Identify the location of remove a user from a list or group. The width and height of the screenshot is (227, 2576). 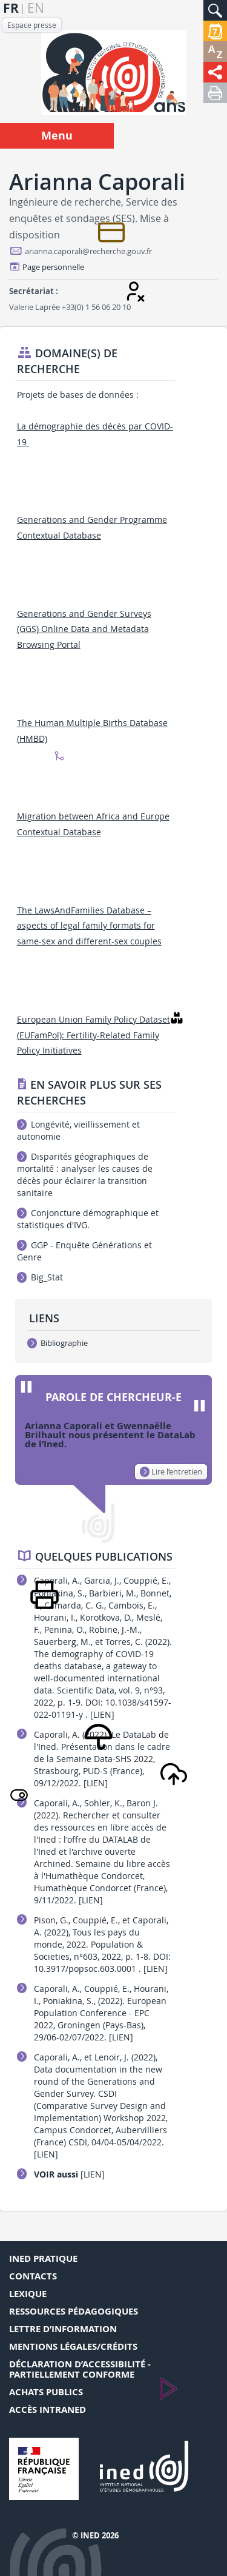
(134, 291).